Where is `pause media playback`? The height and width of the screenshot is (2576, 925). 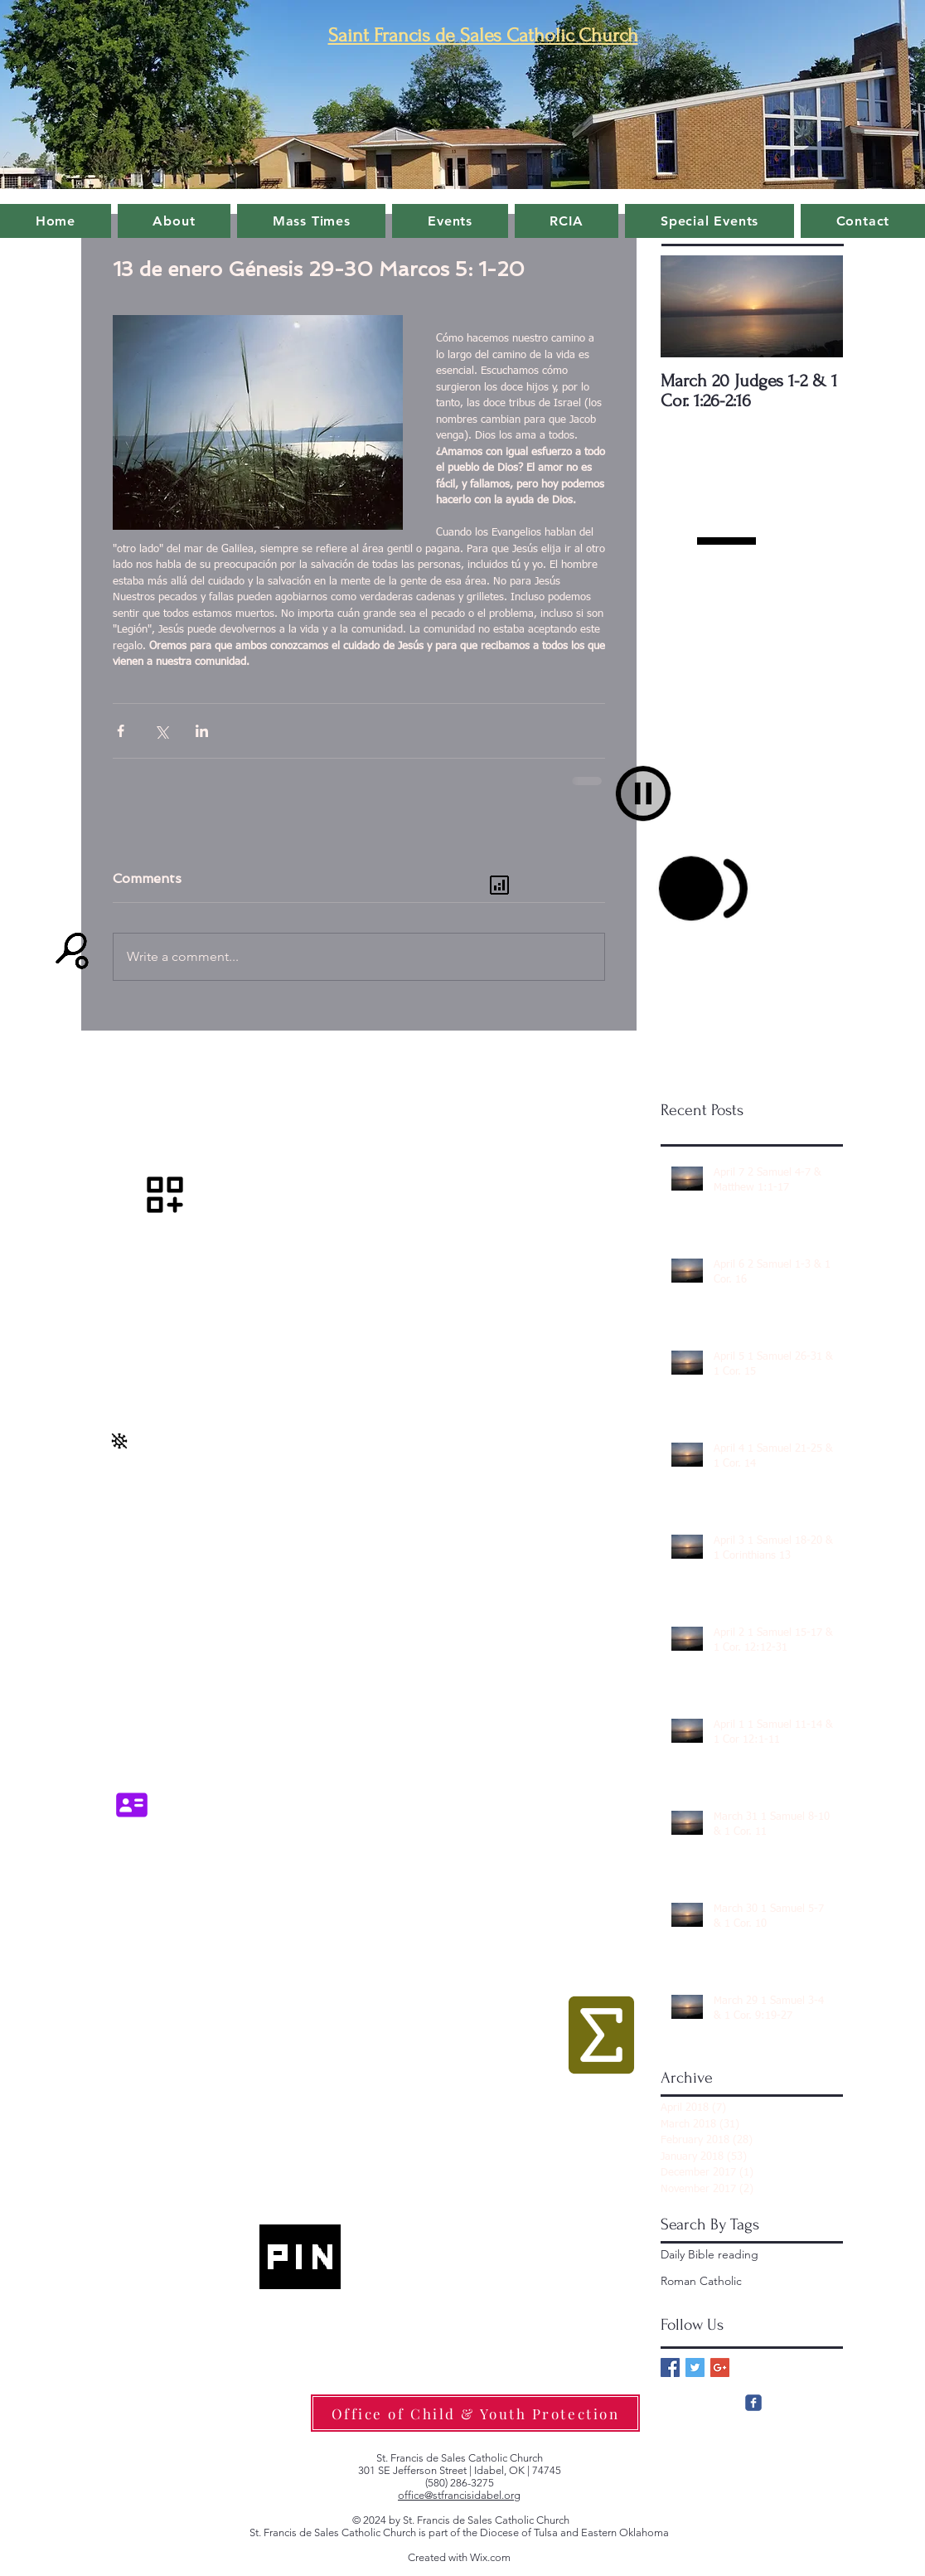 pause media playback is located at coordinates (643, 793).